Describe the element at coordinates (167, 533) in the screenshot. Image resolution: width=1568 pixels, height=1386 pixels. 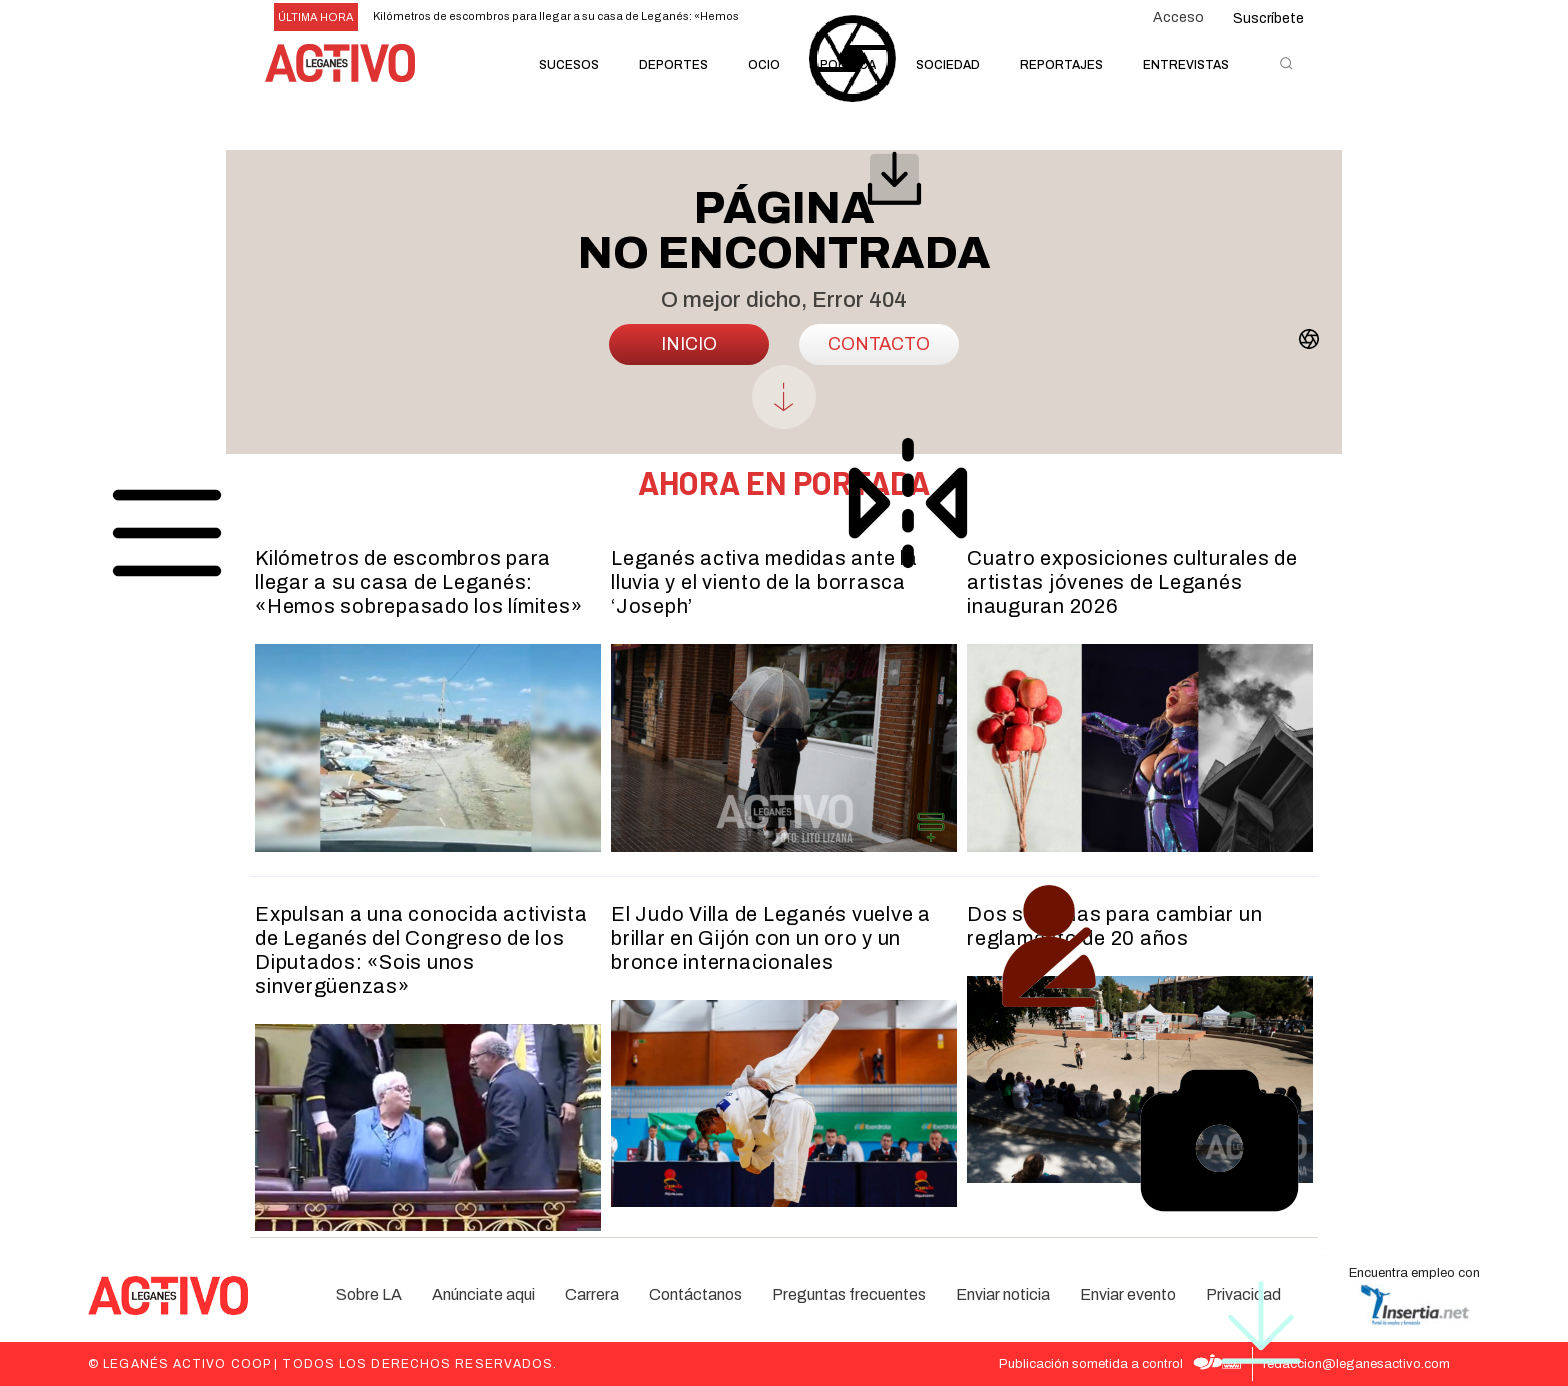
I see `justify text alignment` at that location.